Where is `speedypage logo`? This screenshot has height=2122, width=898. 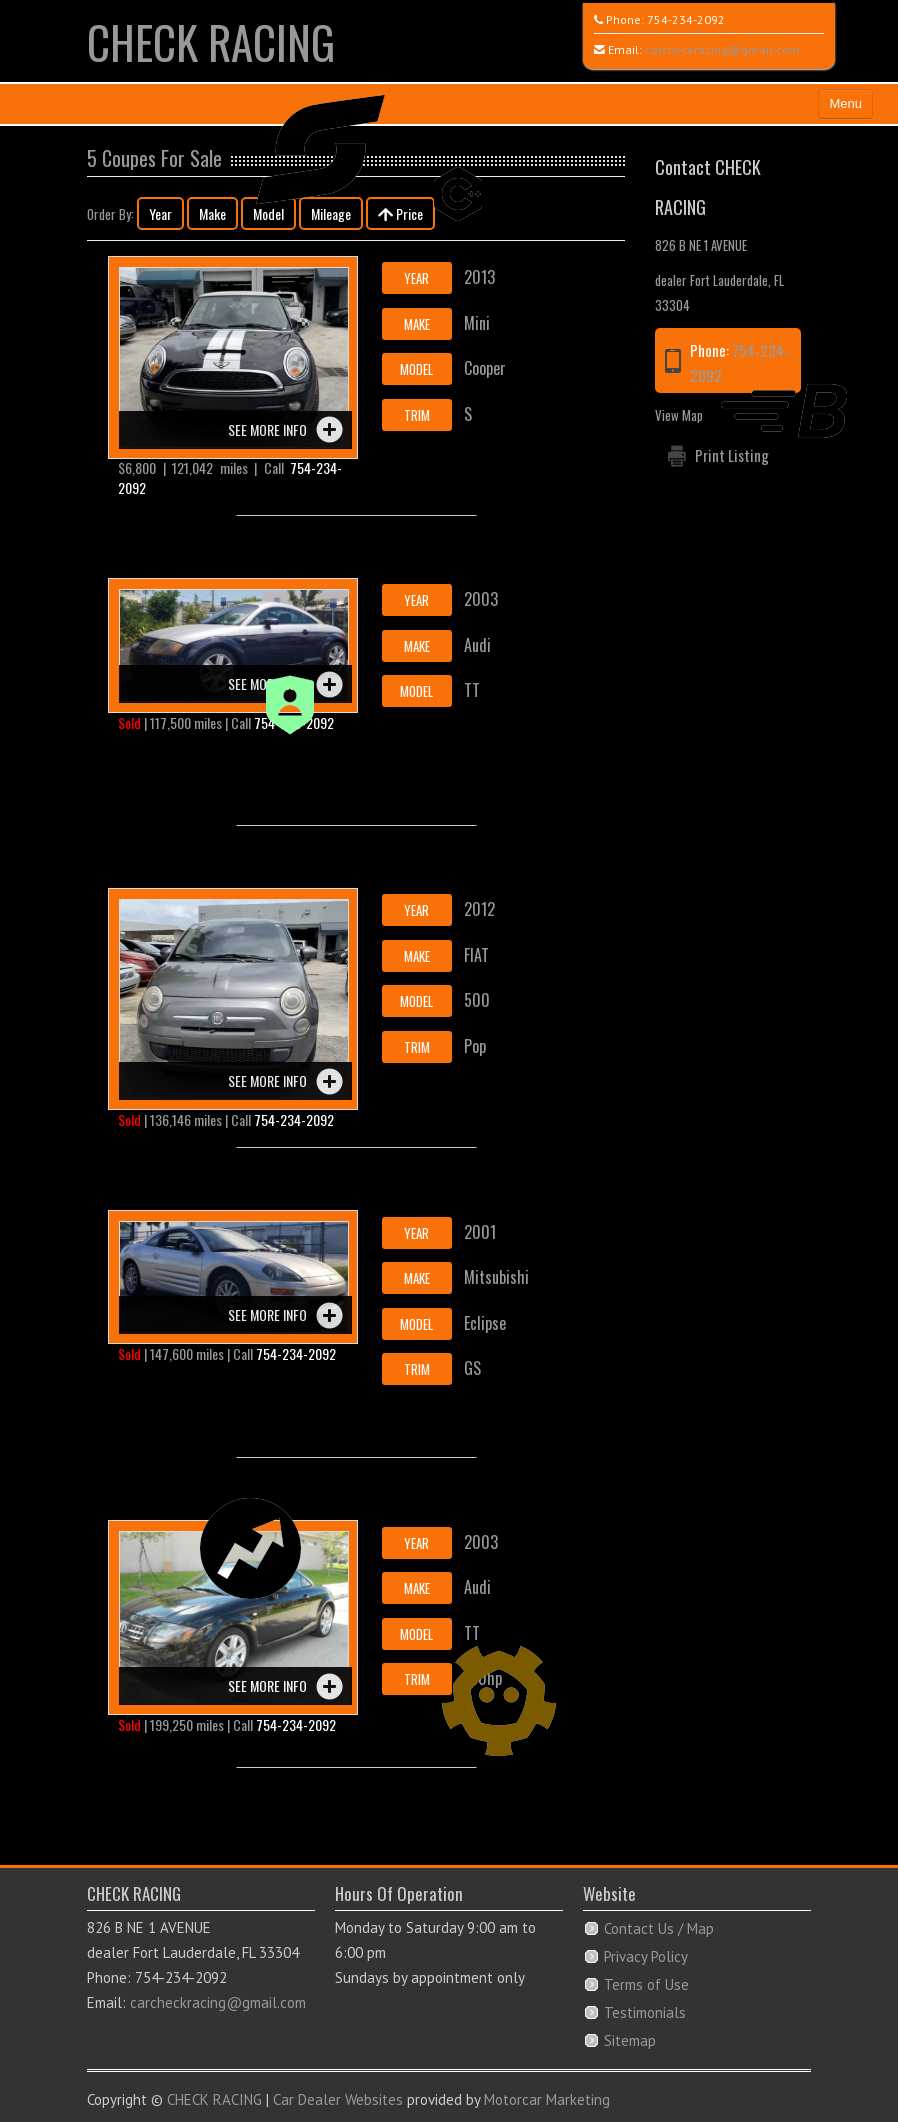
speedypage logo is located at coordinates (320, 149).